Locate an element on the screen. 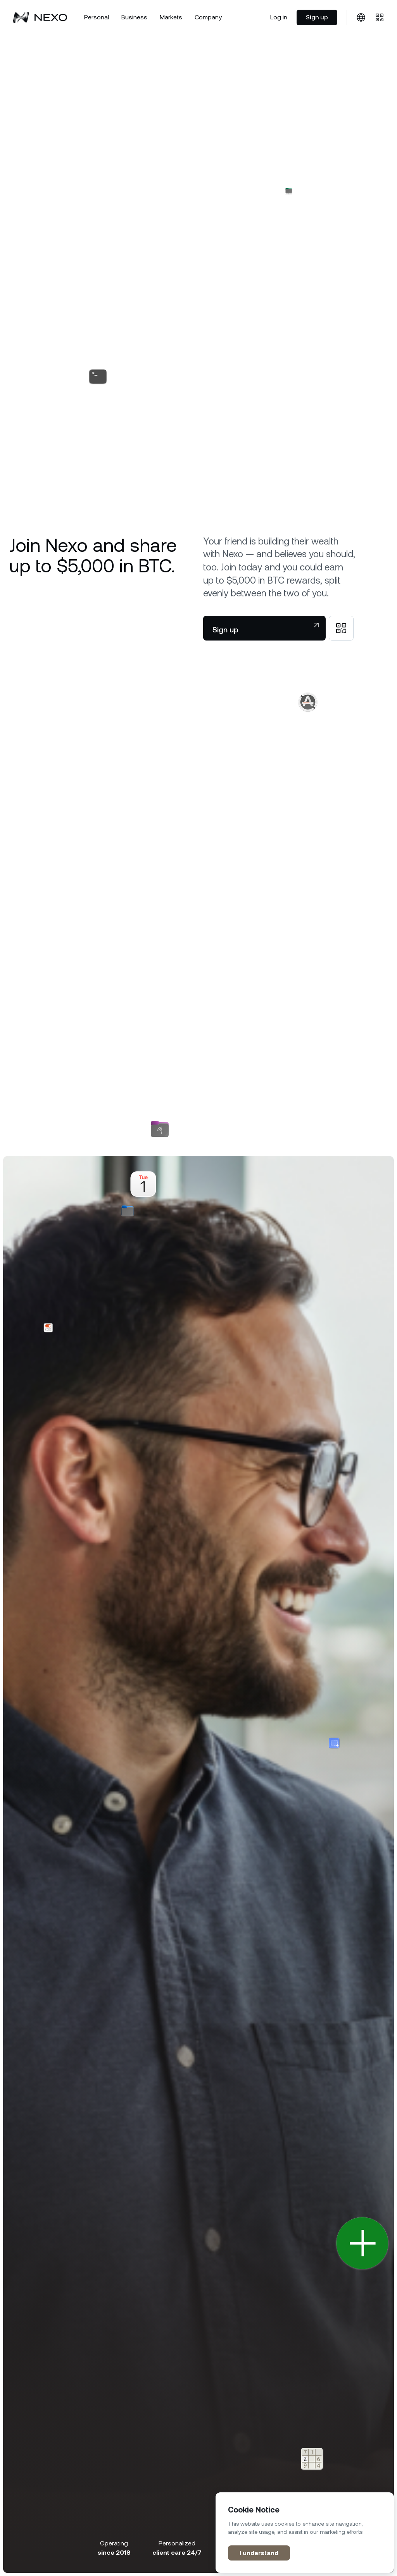  open system tweaks or settings customization is located at coordinates (48, 1327).